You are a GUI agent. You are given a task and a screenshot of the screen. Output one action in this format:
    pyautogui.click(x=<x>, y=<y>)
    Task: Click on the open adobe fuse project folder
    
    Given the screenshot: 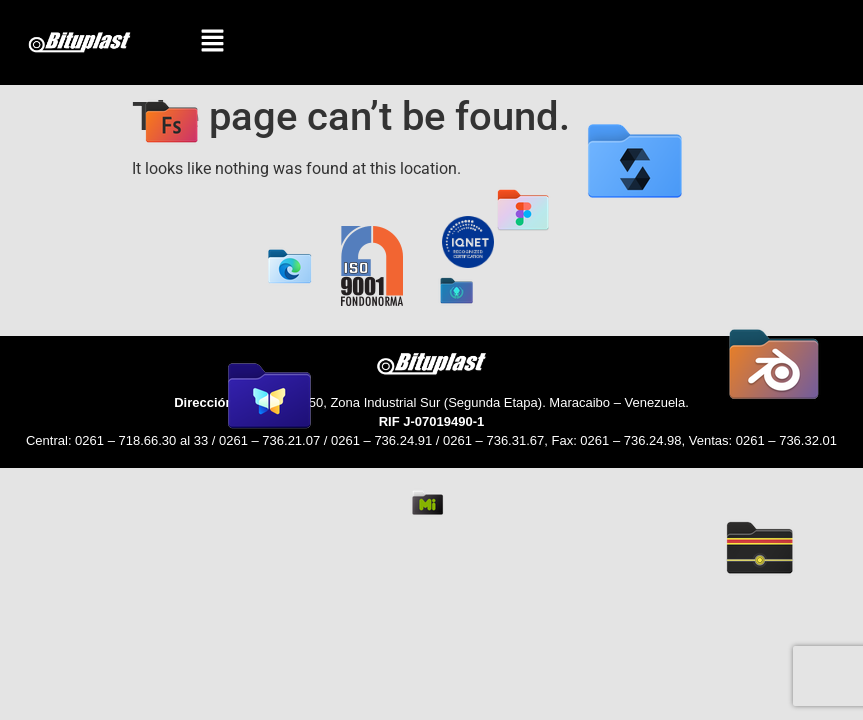 What is the action you would take?
    pyautogui.click(x=171, y=123)
    